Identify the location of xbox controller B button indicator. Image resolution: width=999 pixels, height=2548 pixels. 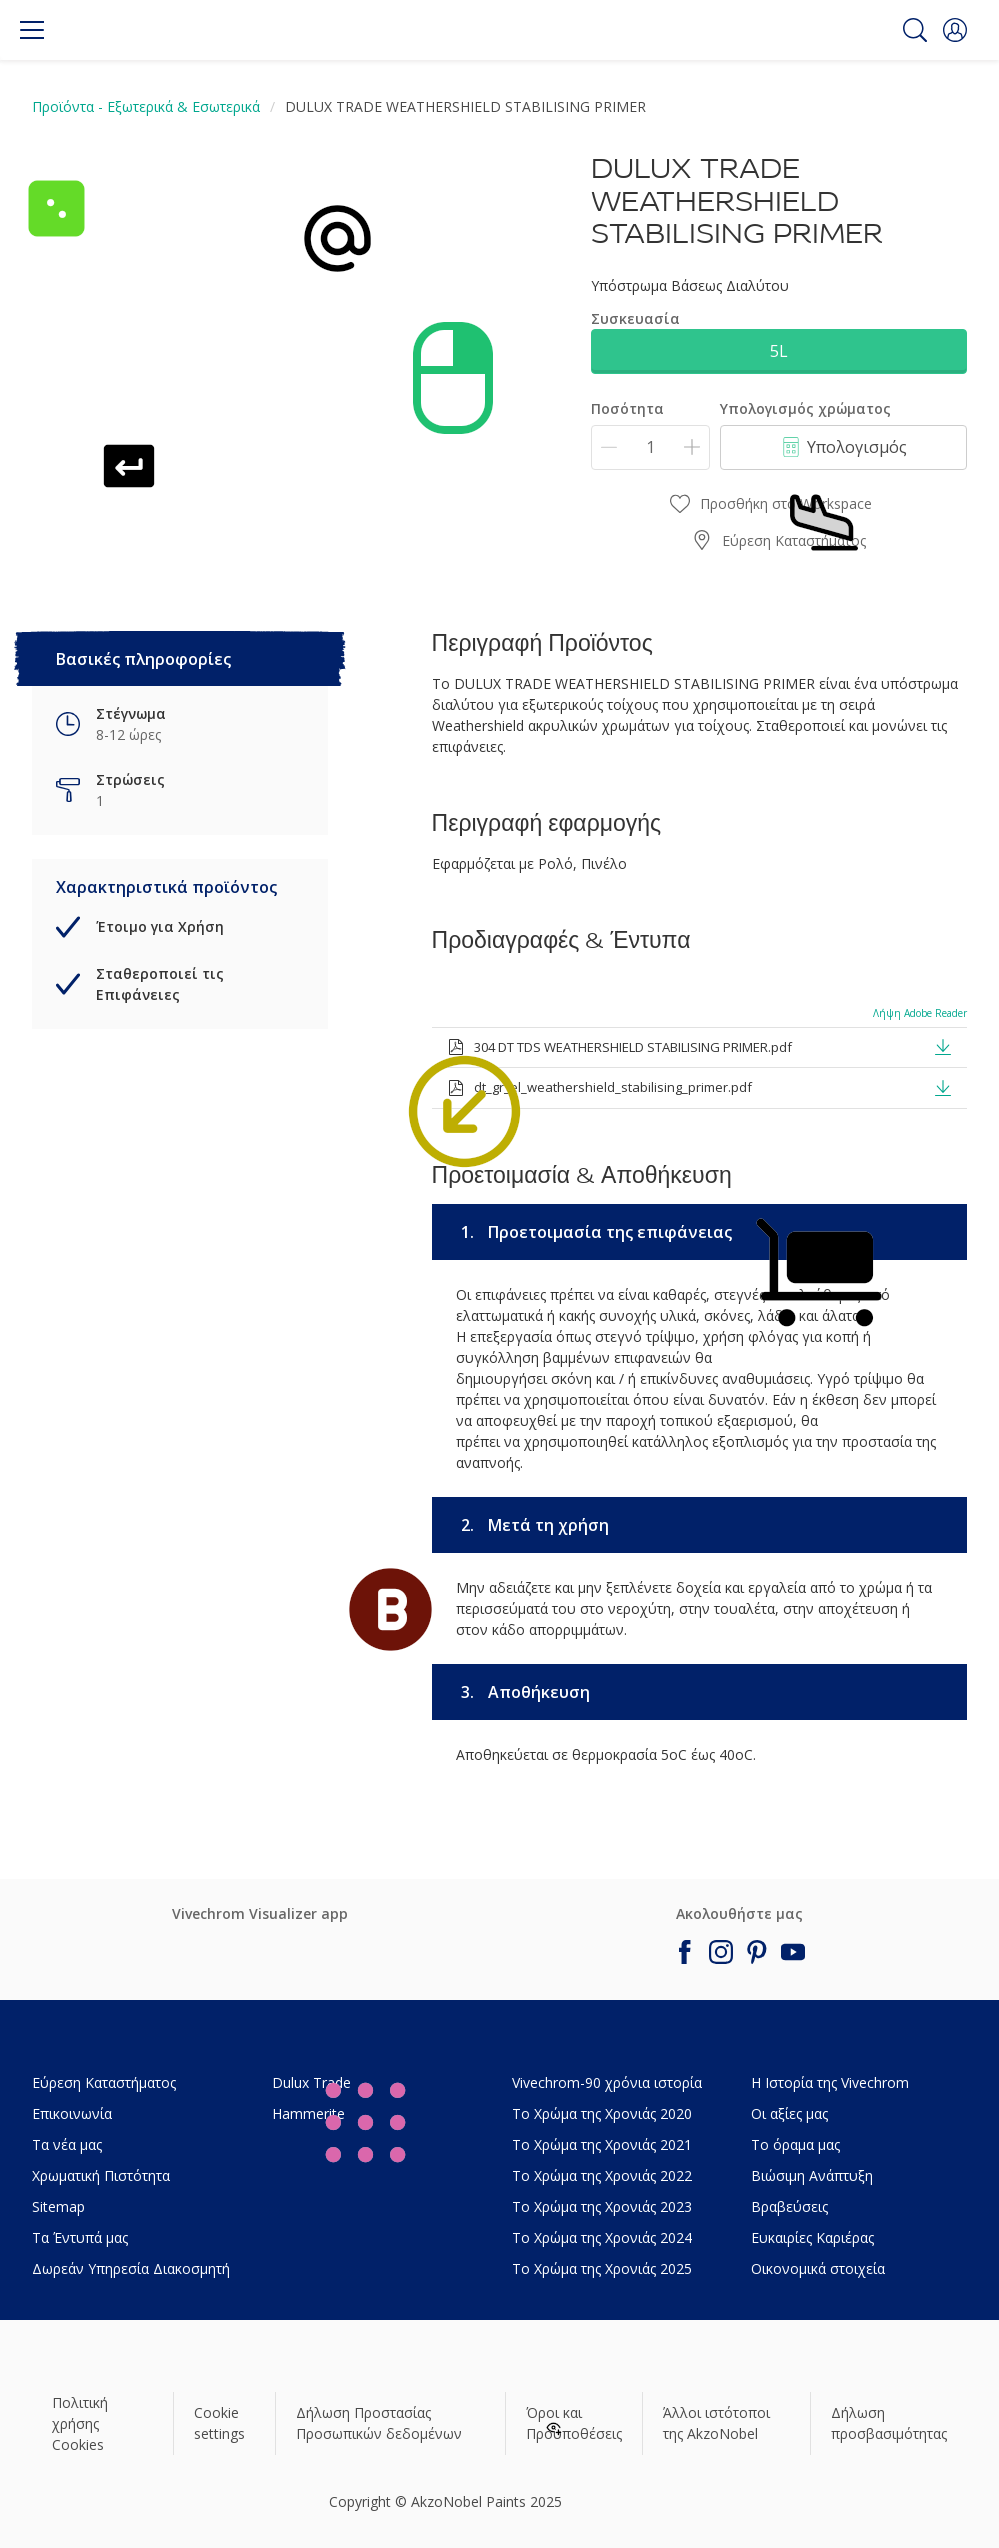
(390, 1609).